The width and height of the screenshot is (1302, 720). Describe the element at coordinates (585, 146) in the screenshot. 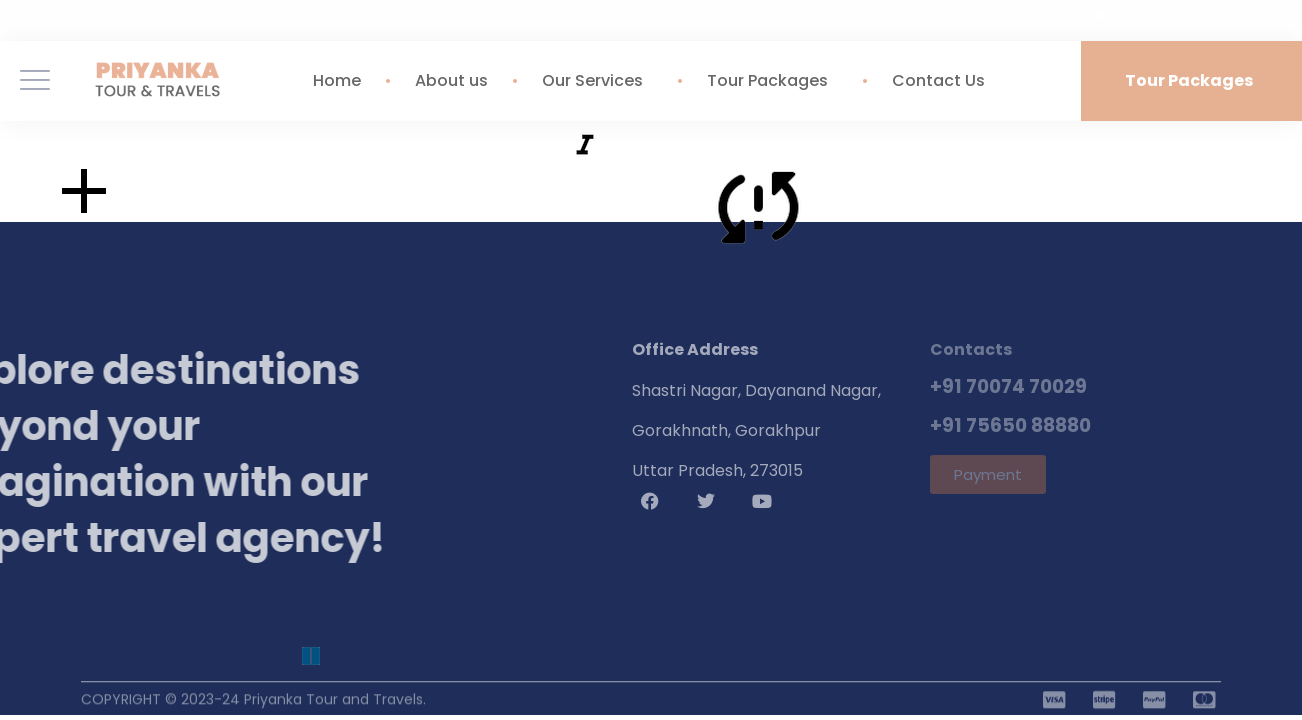

I see `apply italic formatting to selected text` at that location.